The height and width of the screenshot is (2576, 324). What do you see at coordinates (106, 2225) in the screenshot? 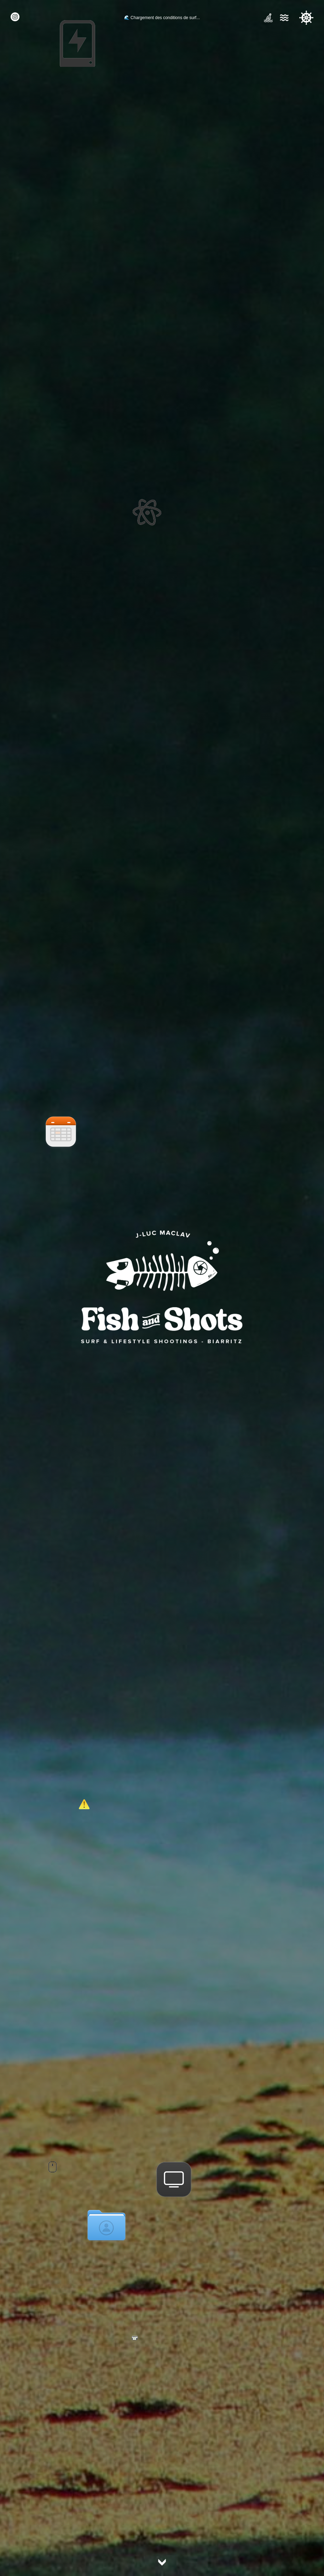
I see `access the users folder on your mac` at bounding box center [106, 2225].